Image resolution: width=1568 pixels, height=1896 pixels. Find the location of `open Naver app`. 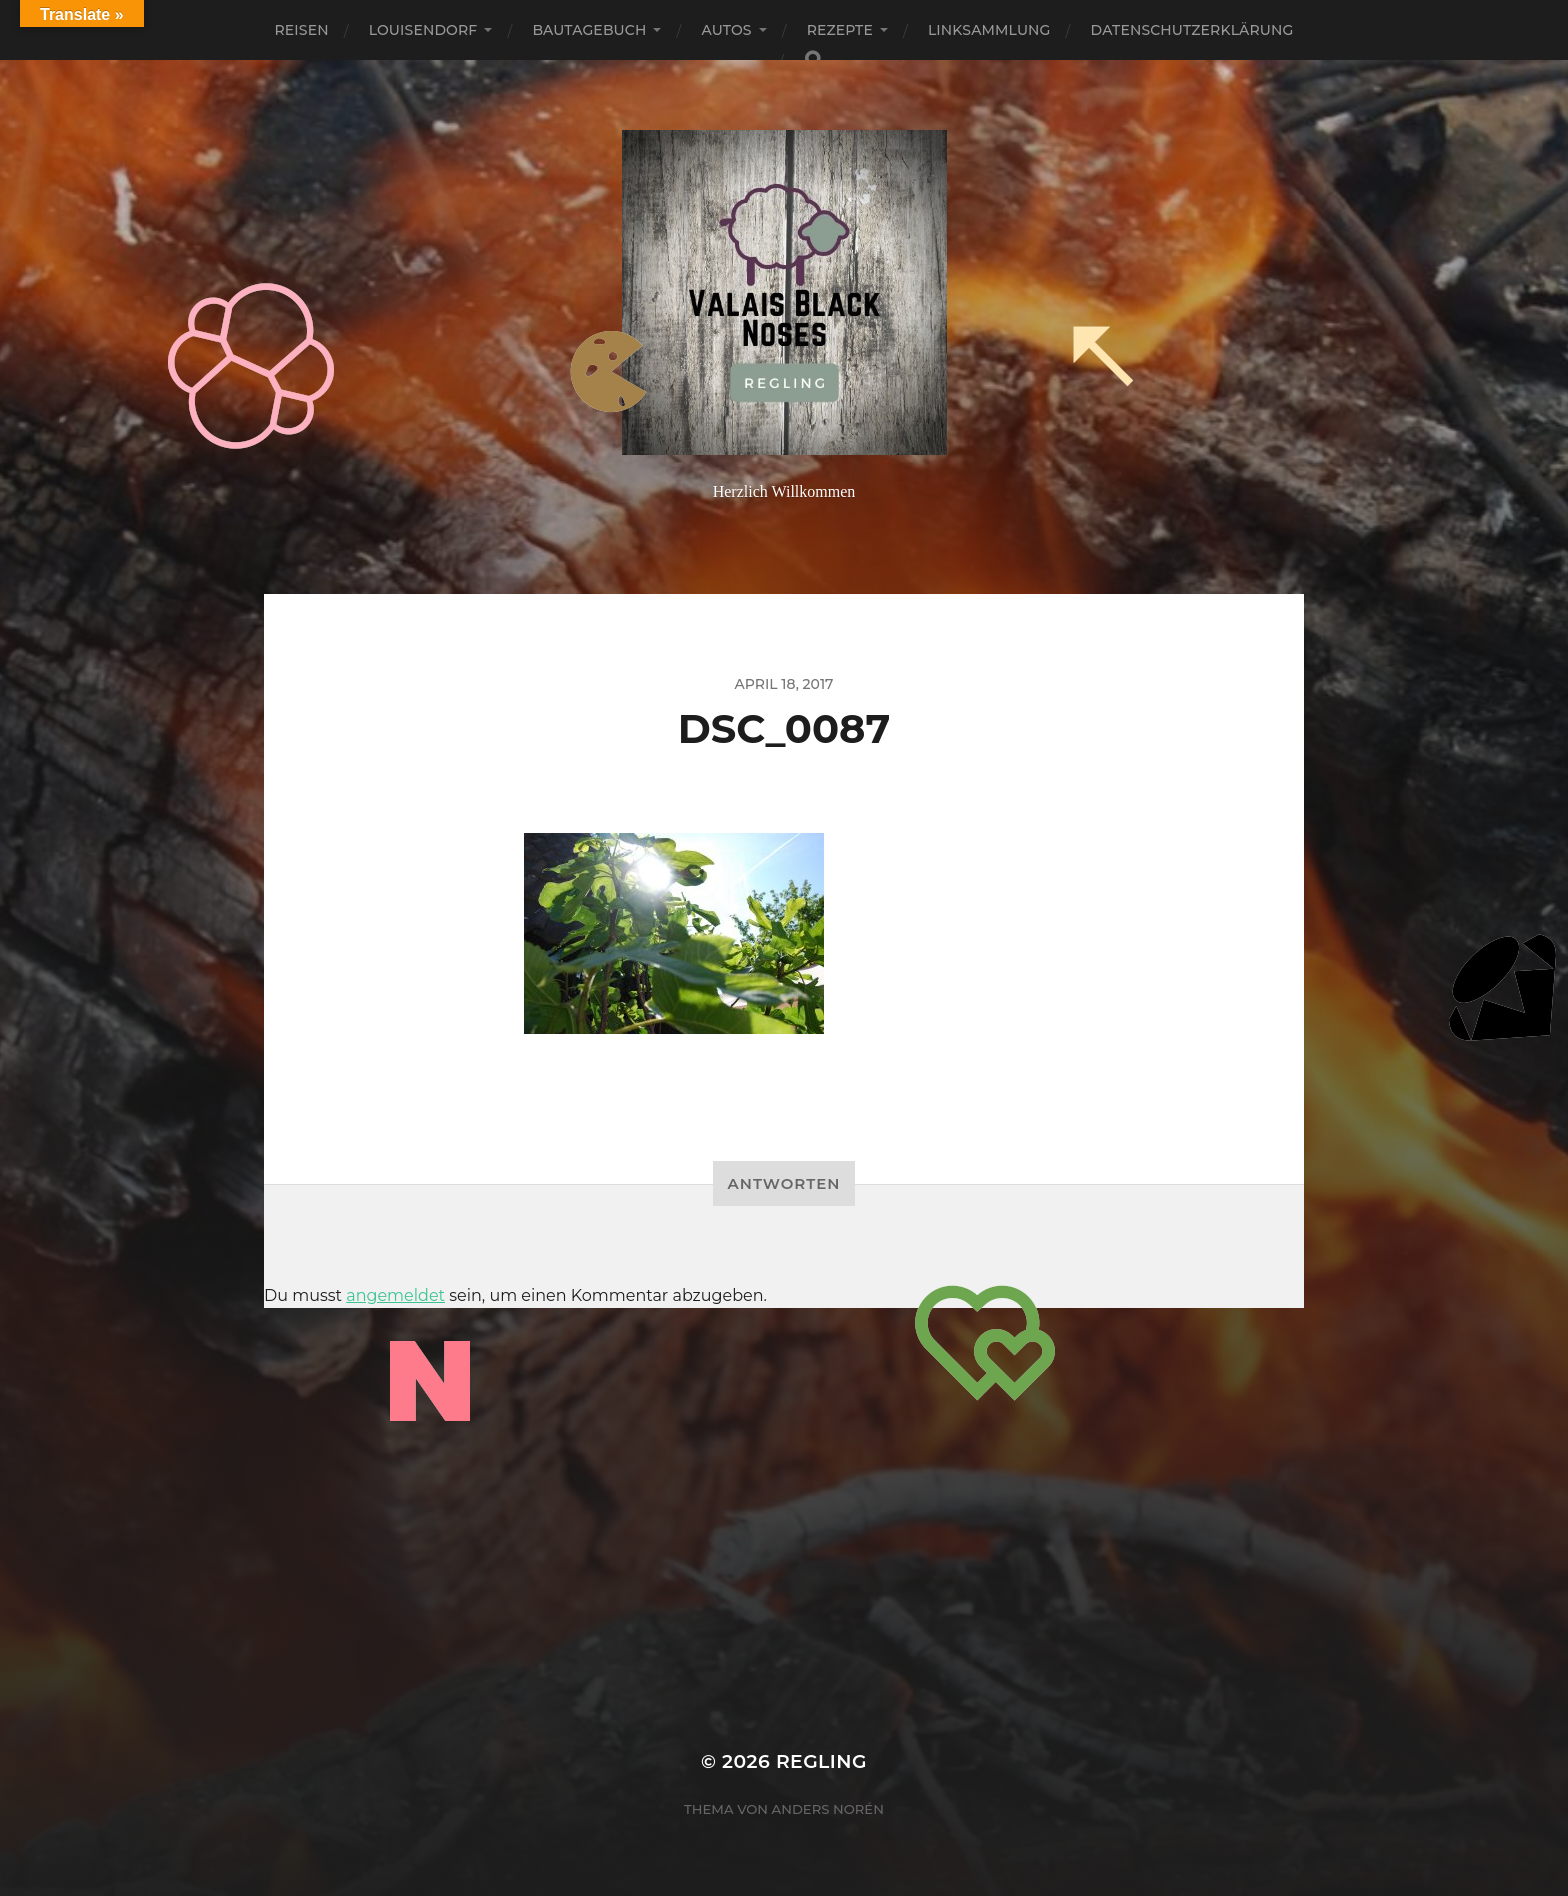

open Naver app is located at coordinates (430, 1381).